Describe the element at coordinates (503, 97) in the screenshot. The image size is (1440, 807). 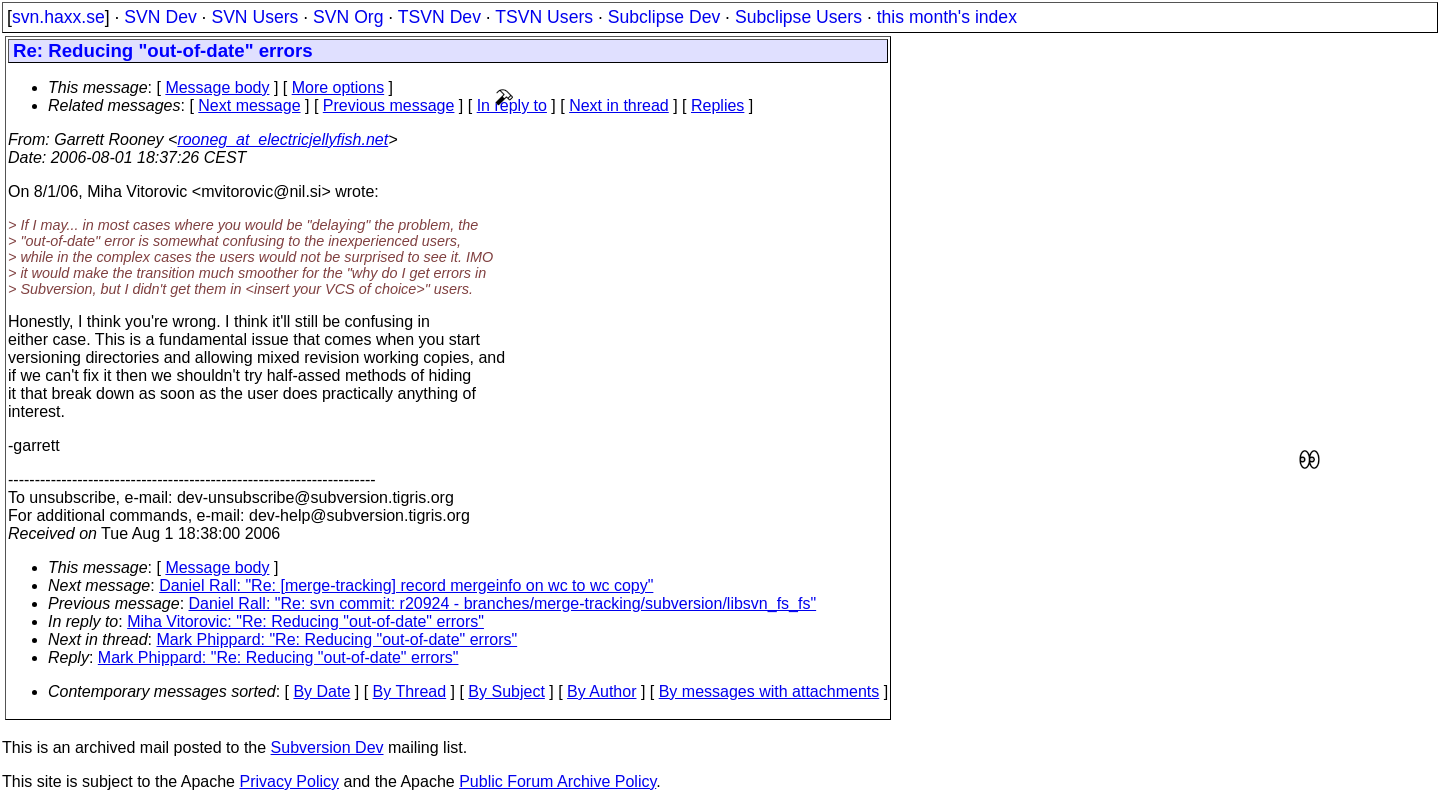
I see `access tools or settings` at that location.